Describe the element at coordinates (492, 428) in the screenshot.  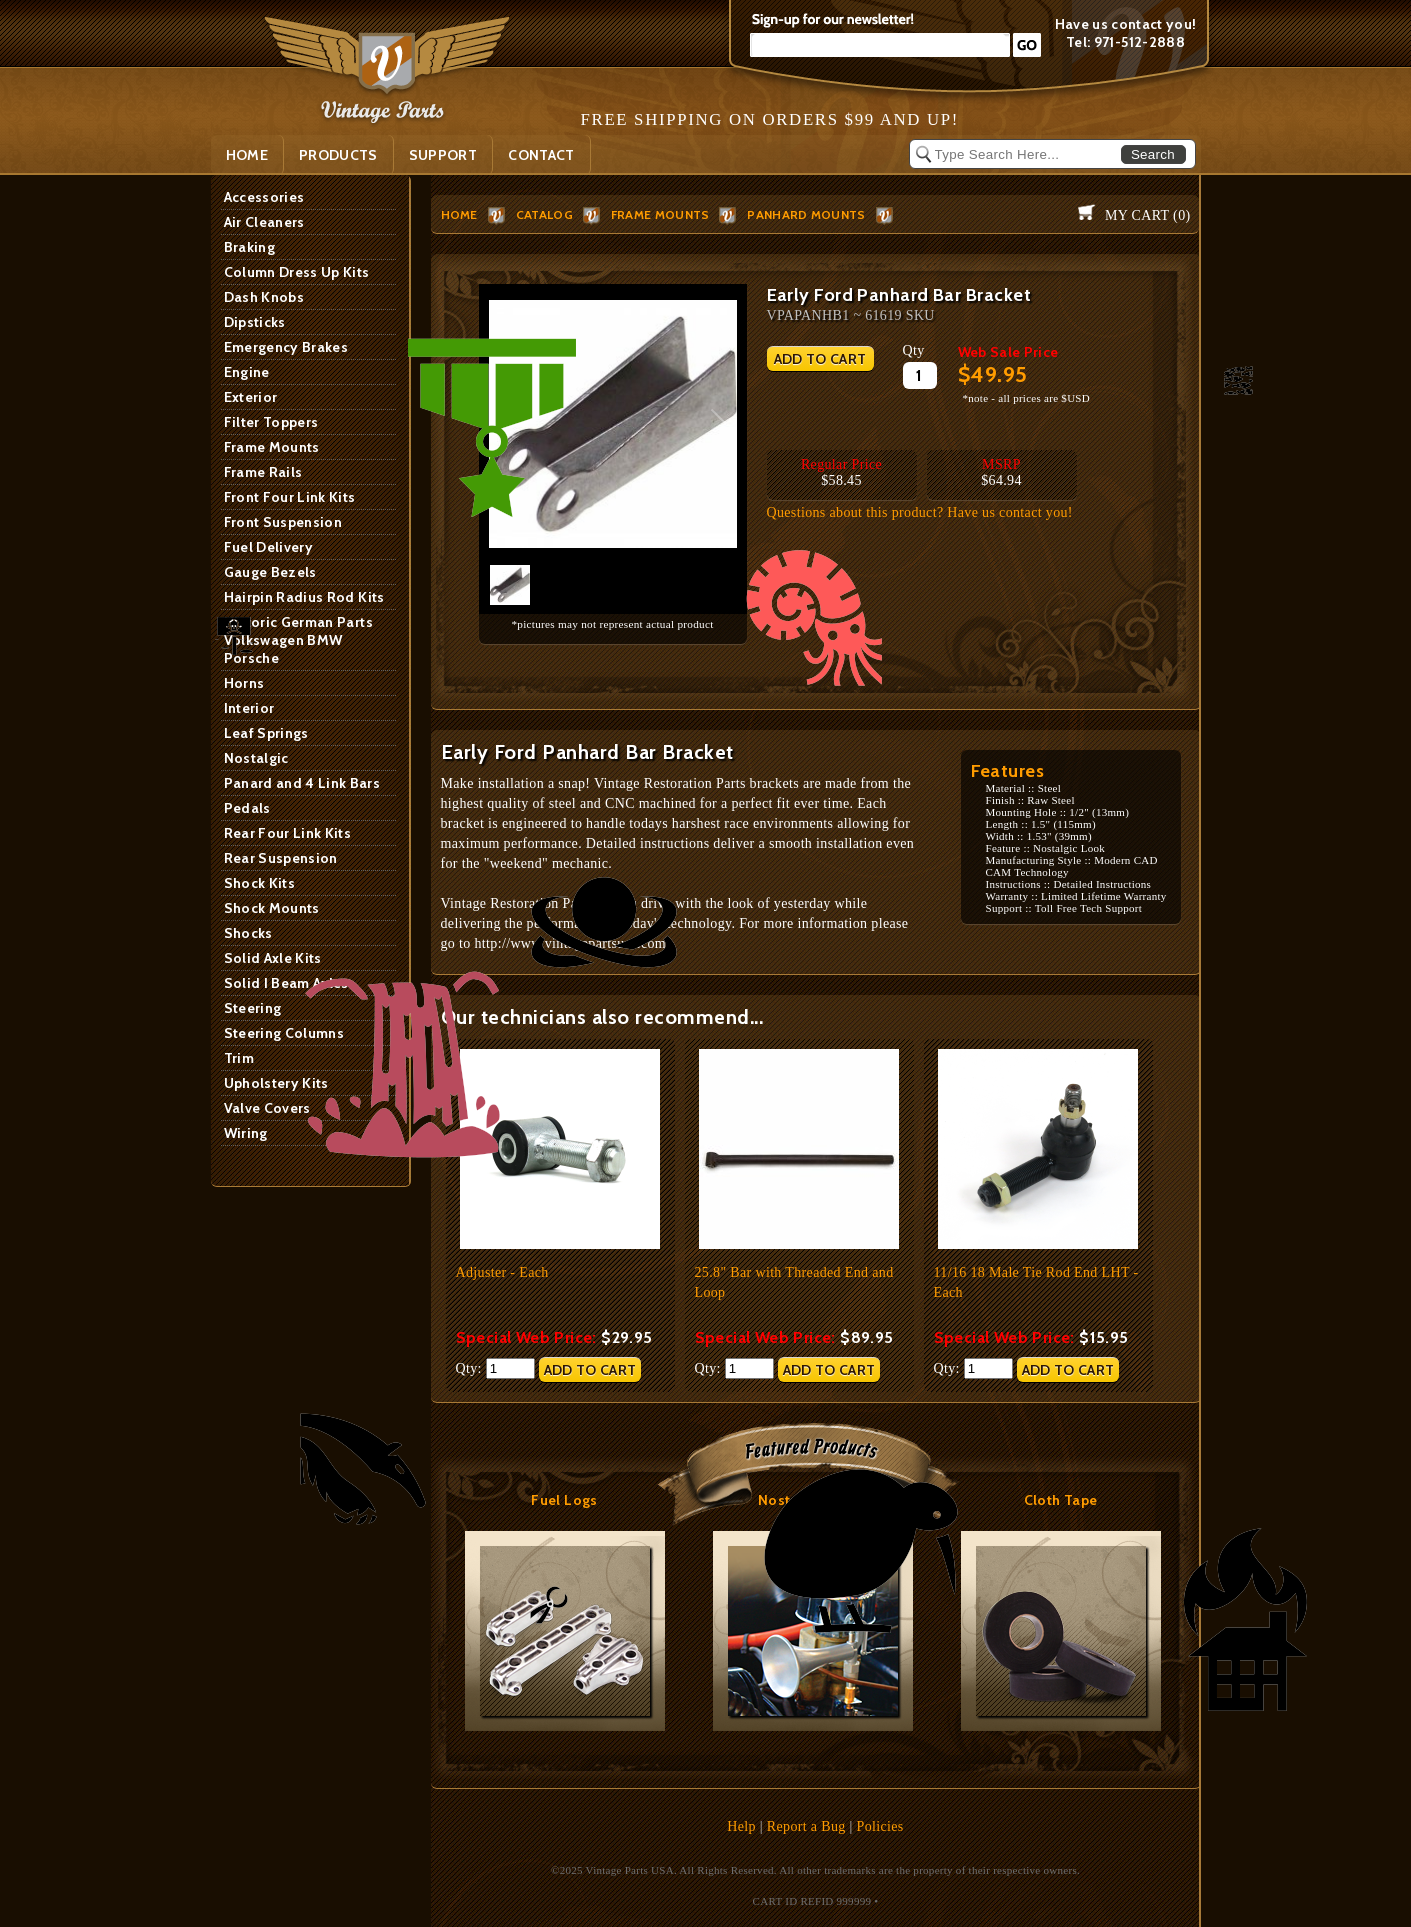
I see `view achievements or awards` at that location.